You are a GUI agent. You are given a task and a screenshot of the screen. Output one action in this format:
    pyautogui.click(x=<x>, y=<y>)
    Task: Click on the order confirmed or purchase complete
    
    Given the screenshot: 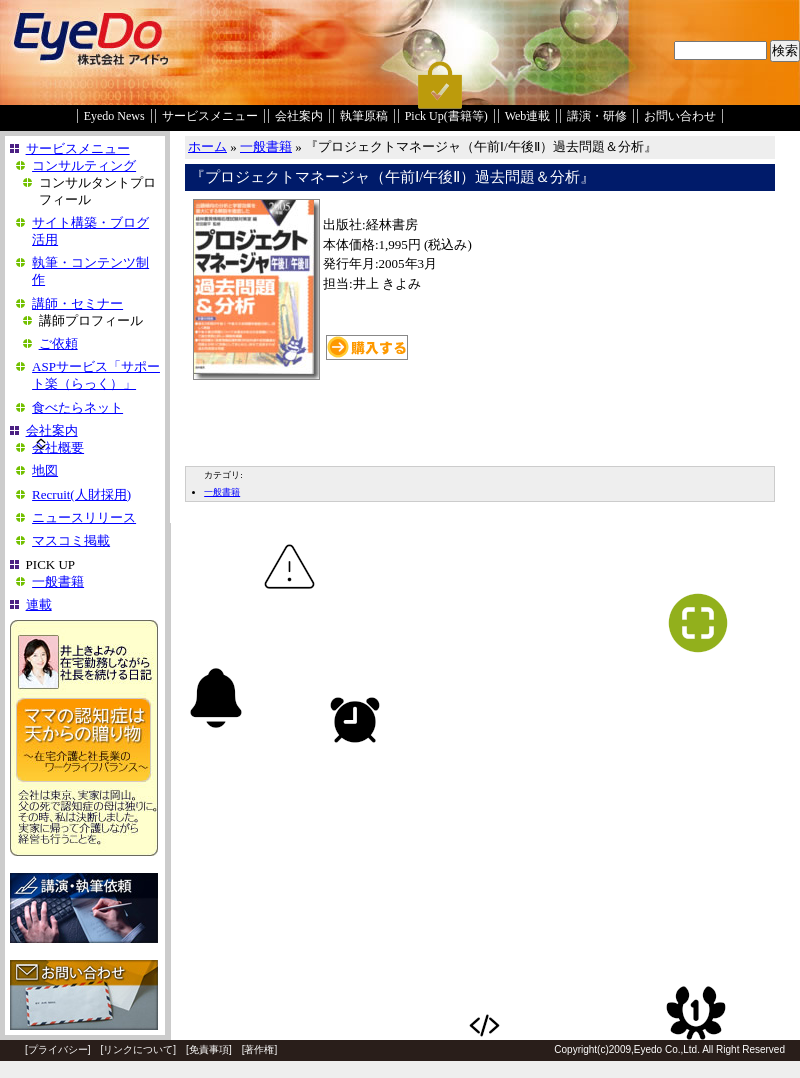 What is the action you would take?
    pyautogui.click(x=440, y=85)
    